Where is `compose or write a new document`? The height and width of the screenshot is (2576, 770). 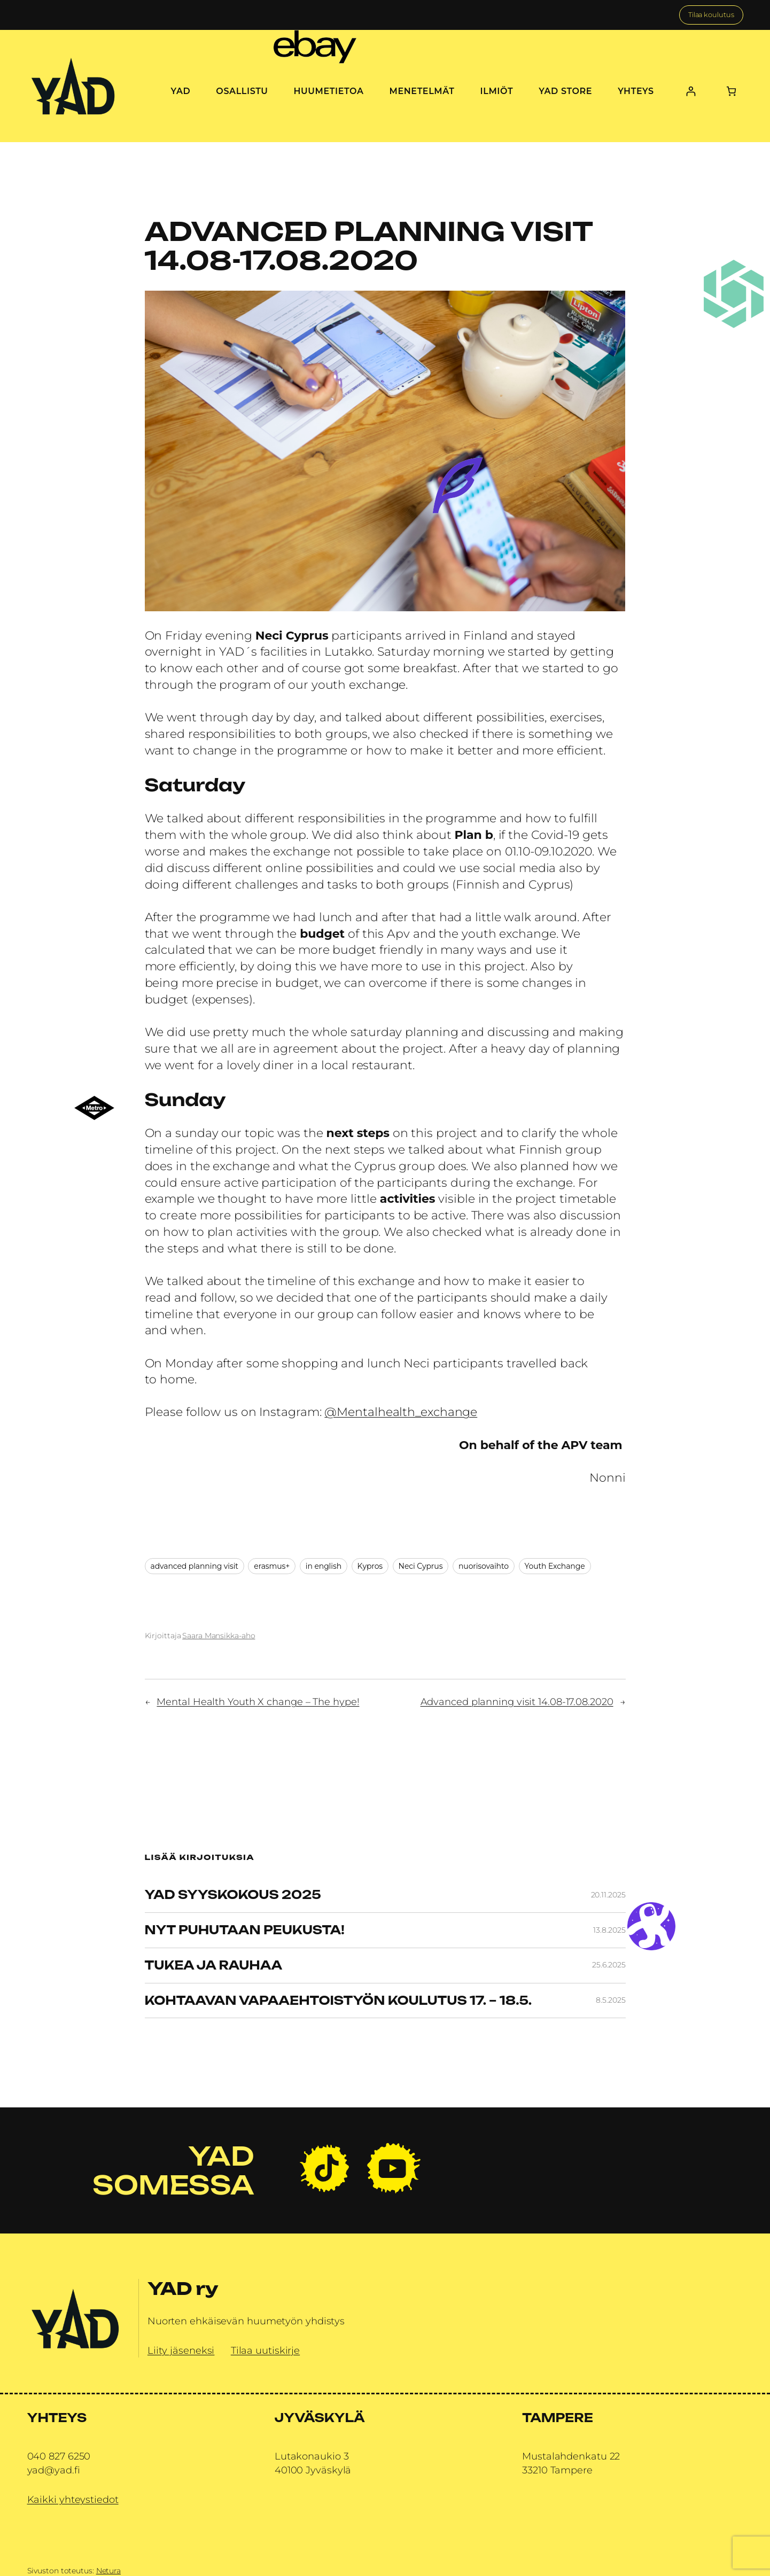
compose or write a new document is located at coordinates (457, 485).